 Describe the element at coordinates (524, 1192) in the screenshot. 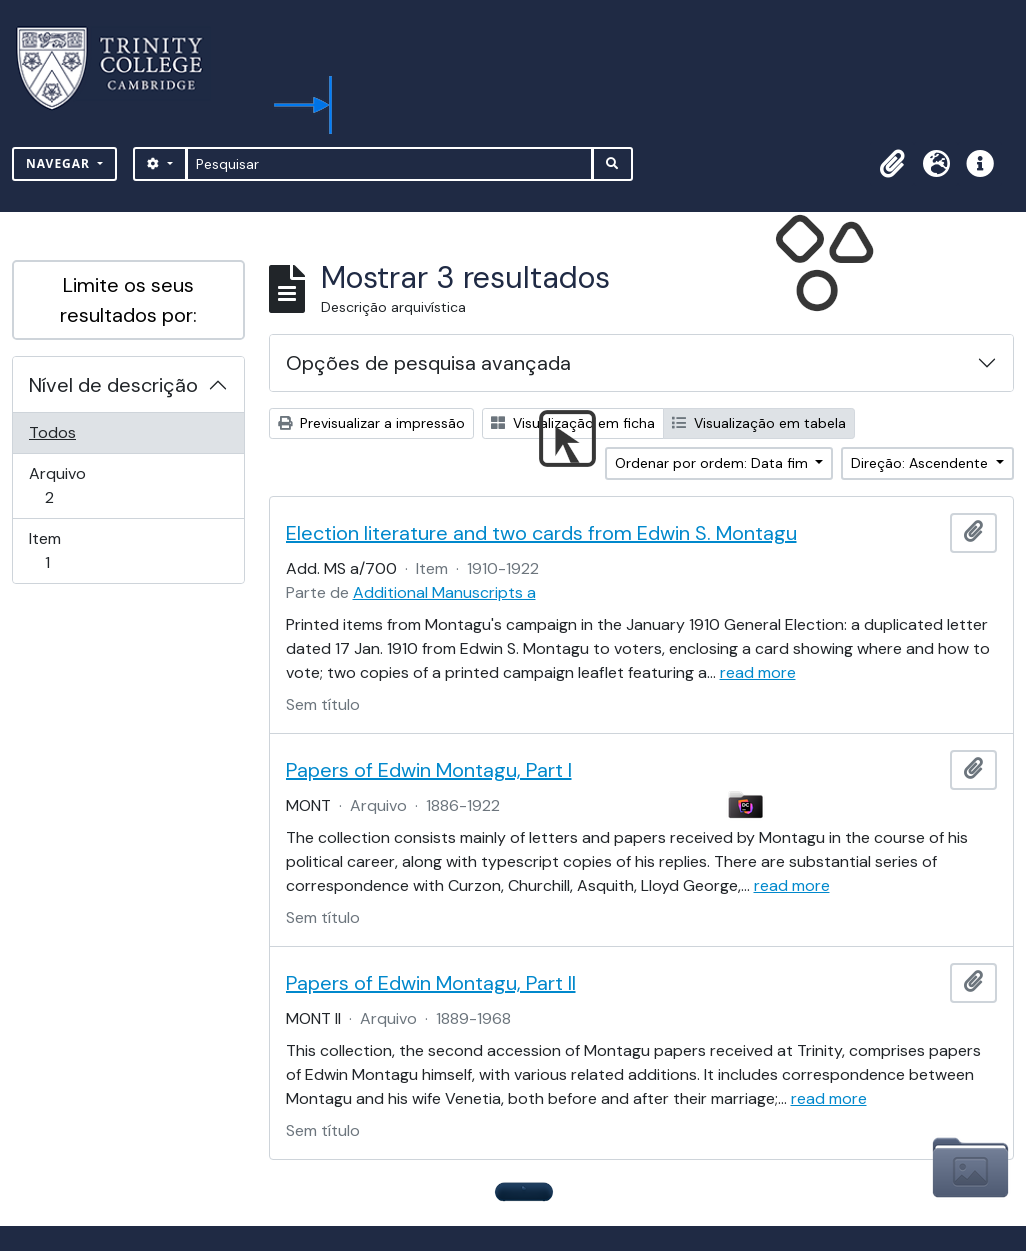

I see `connect to bluetooth speaker` at that location.